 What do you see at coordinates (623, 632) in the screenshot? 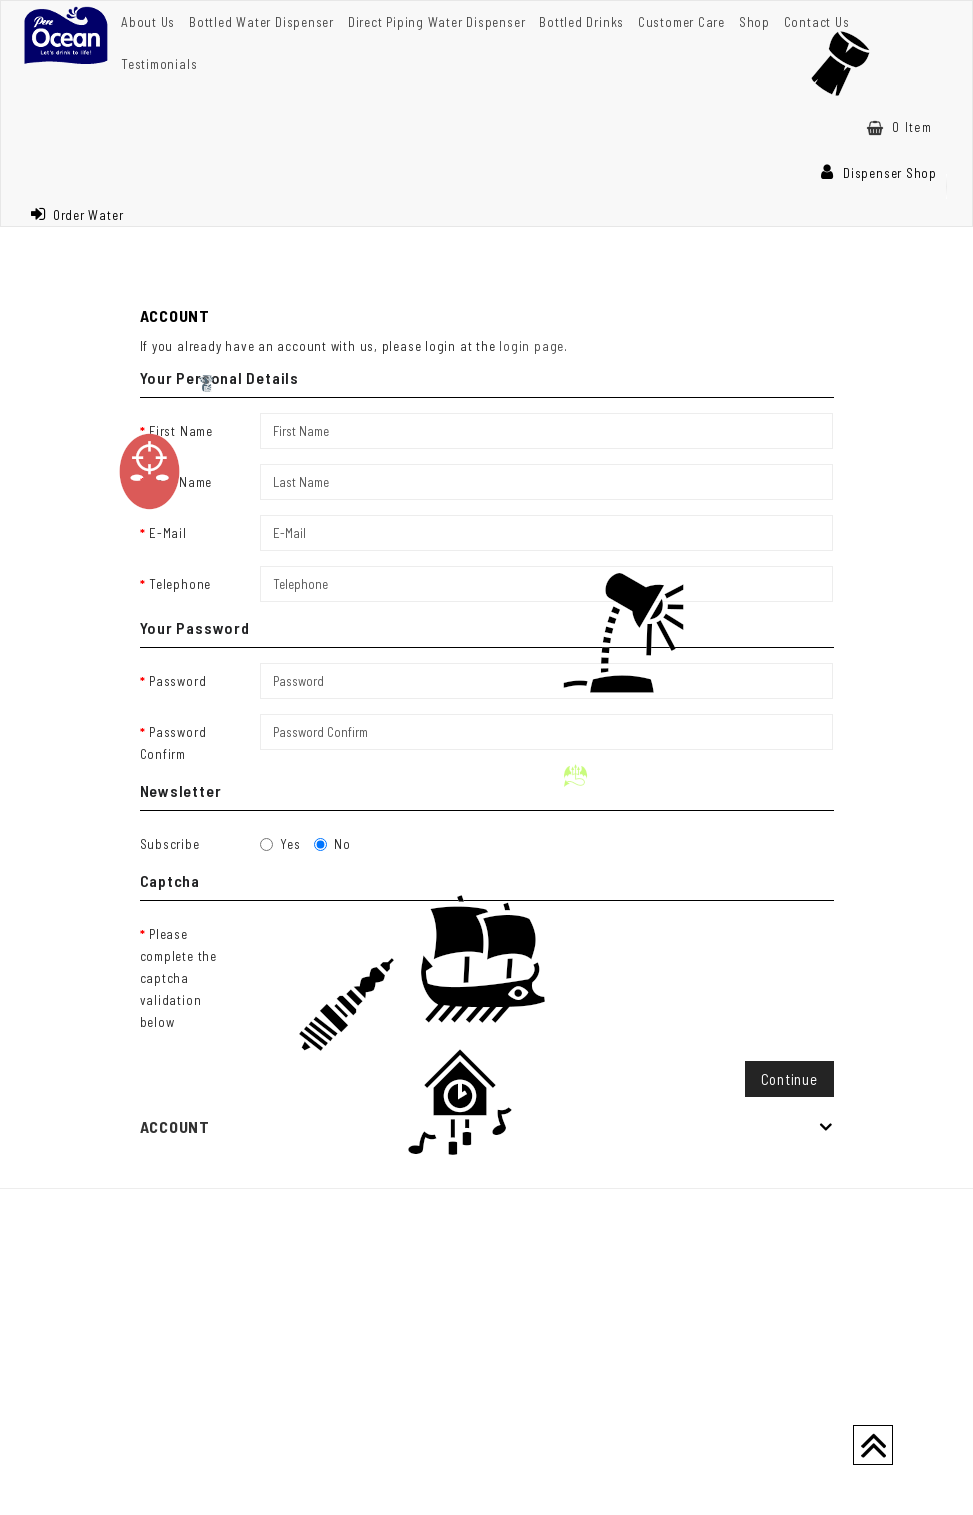
I see `toggle desk lamp or reading light` at bounding box center [623, 632].